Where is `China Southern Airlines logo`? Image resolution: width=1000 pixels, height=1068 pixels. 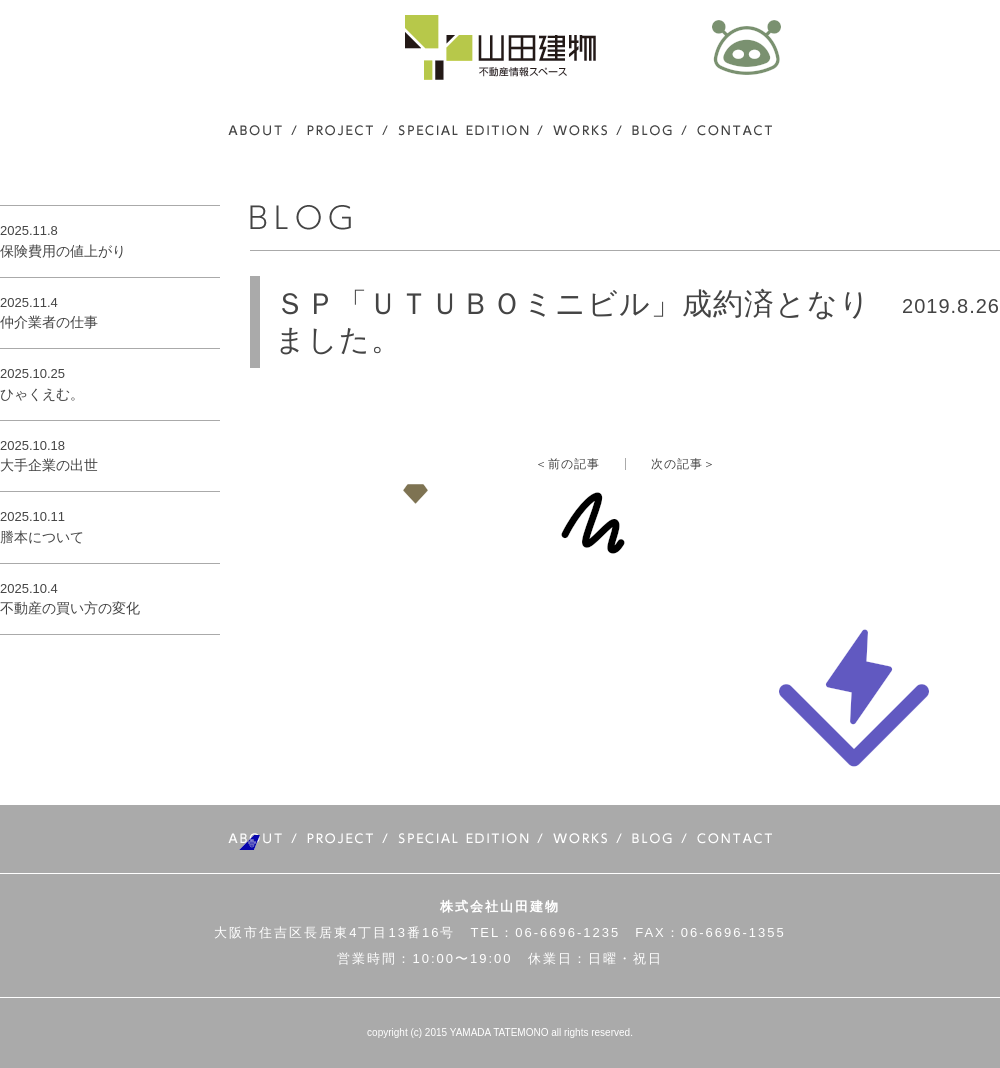
China Southern Airlines logo is located at coordinates (249, 842).